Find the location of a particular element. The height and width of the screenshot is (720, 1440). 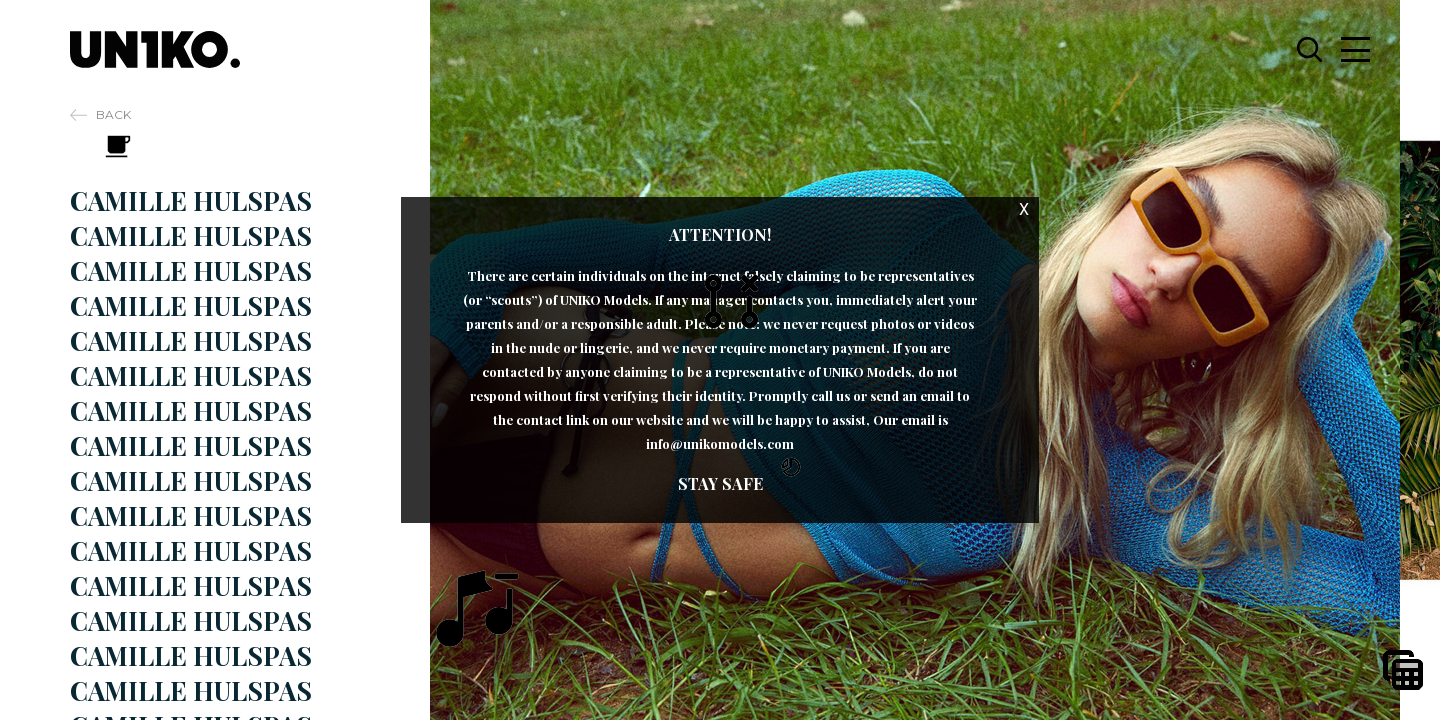

remove a song from playlist is located at coordinates (479, 607).